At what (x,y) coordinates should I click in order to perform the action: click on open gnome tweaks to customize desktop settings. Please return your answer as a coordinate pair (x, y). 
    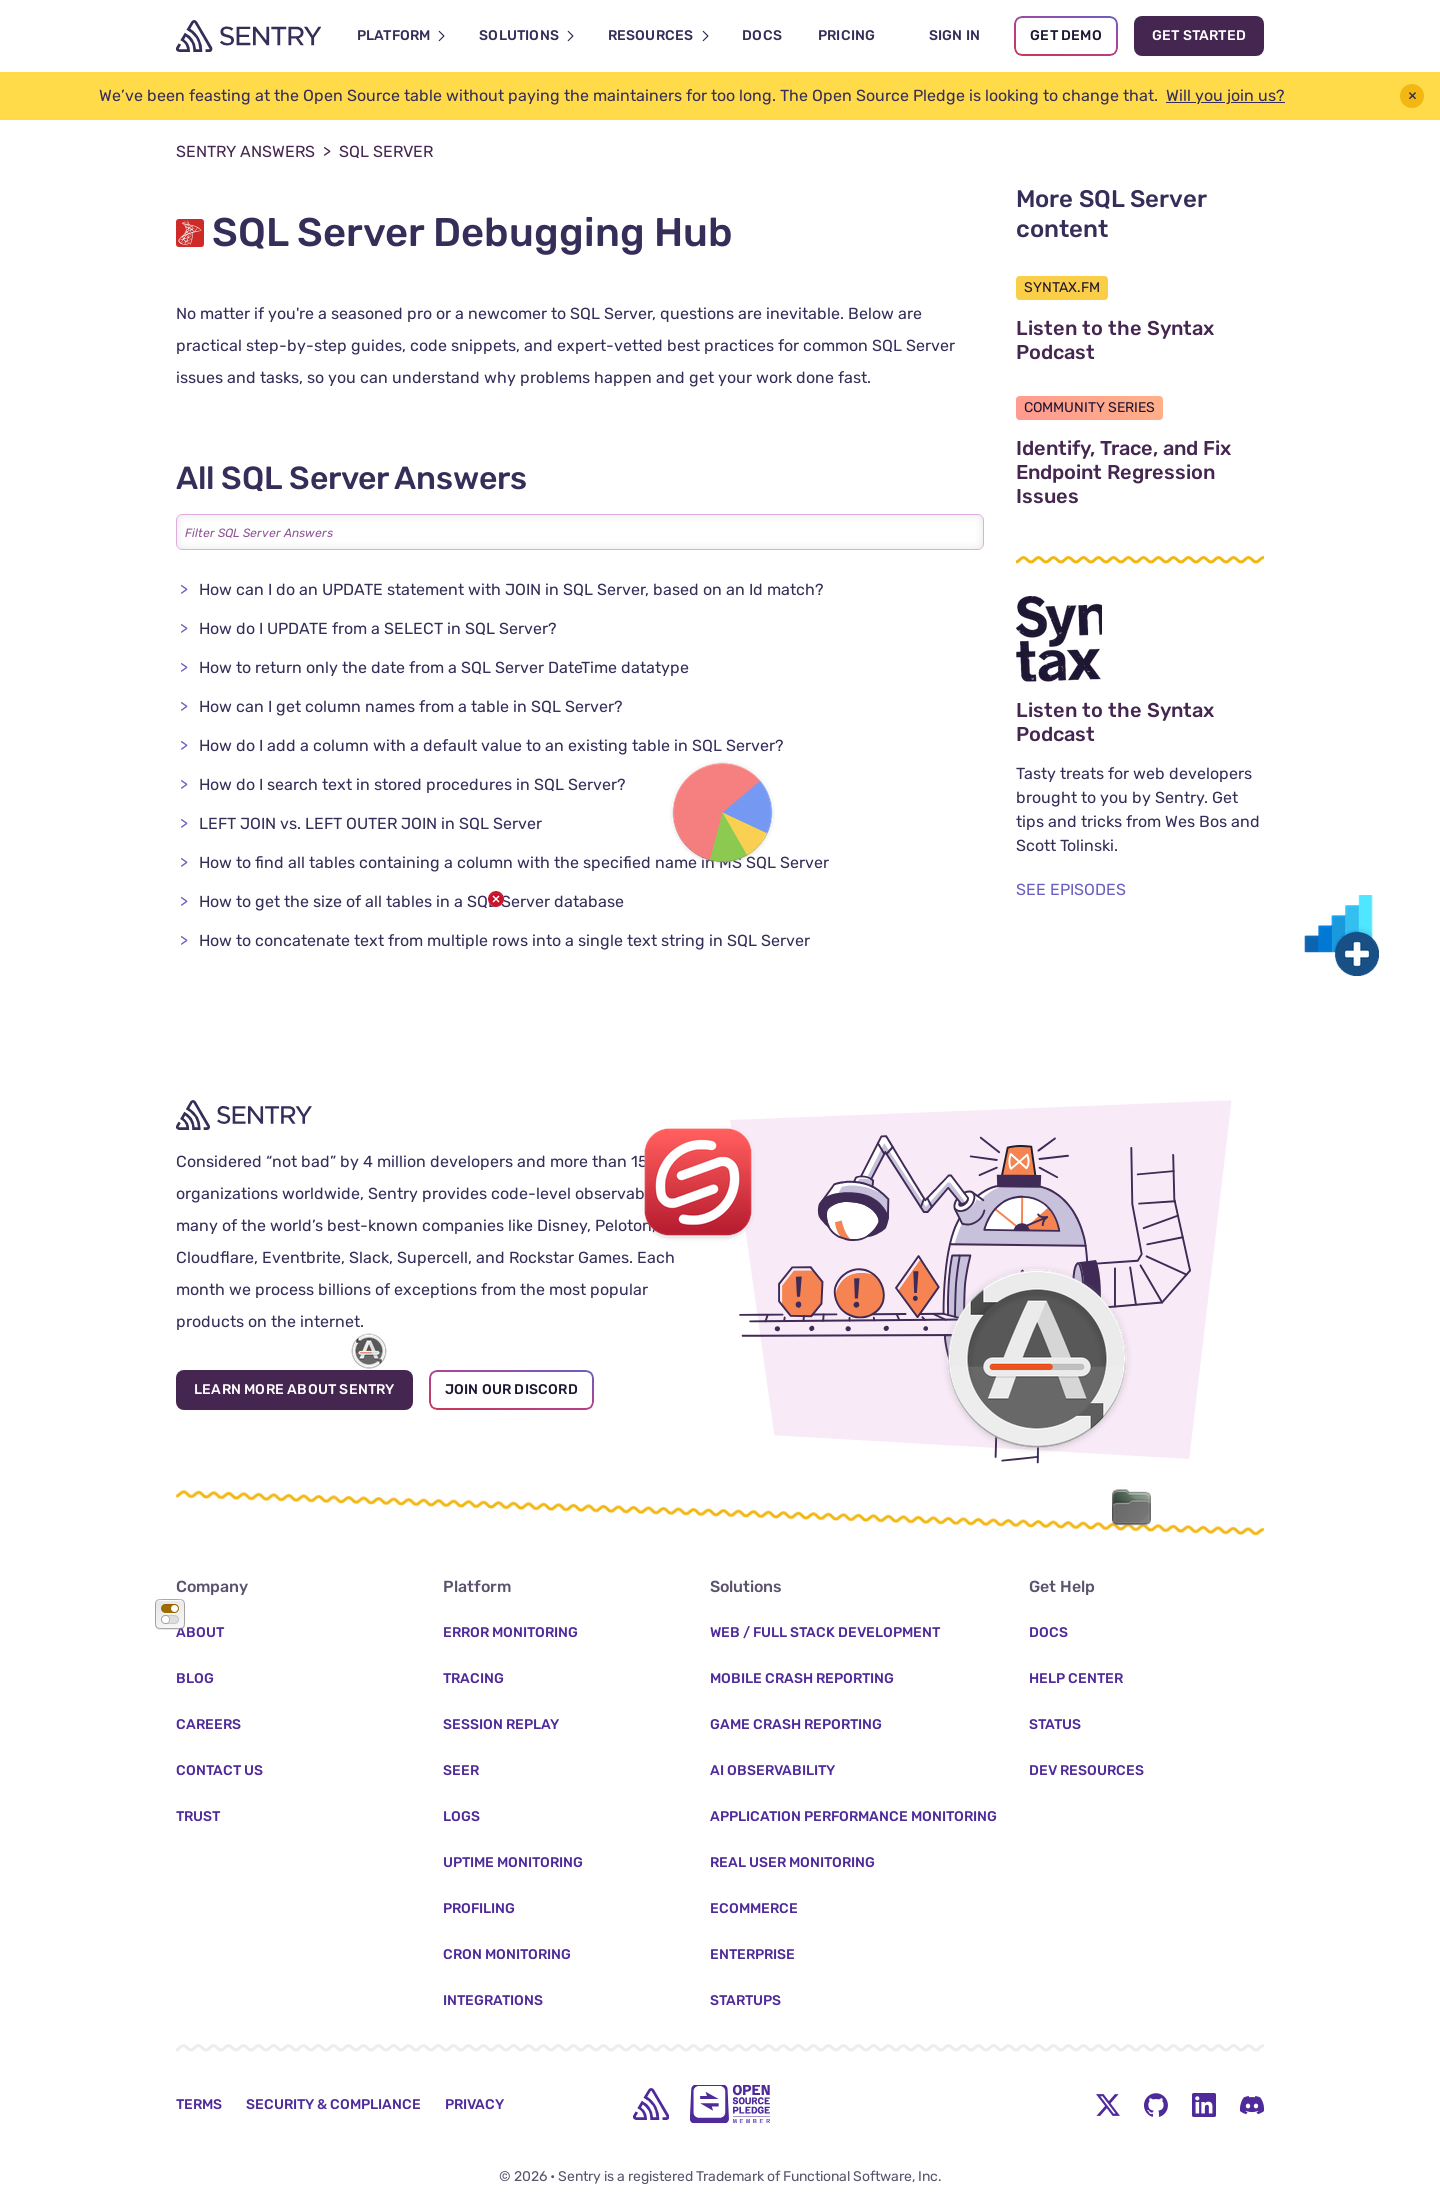
    Looking at the image, I should click on (170, 1614).